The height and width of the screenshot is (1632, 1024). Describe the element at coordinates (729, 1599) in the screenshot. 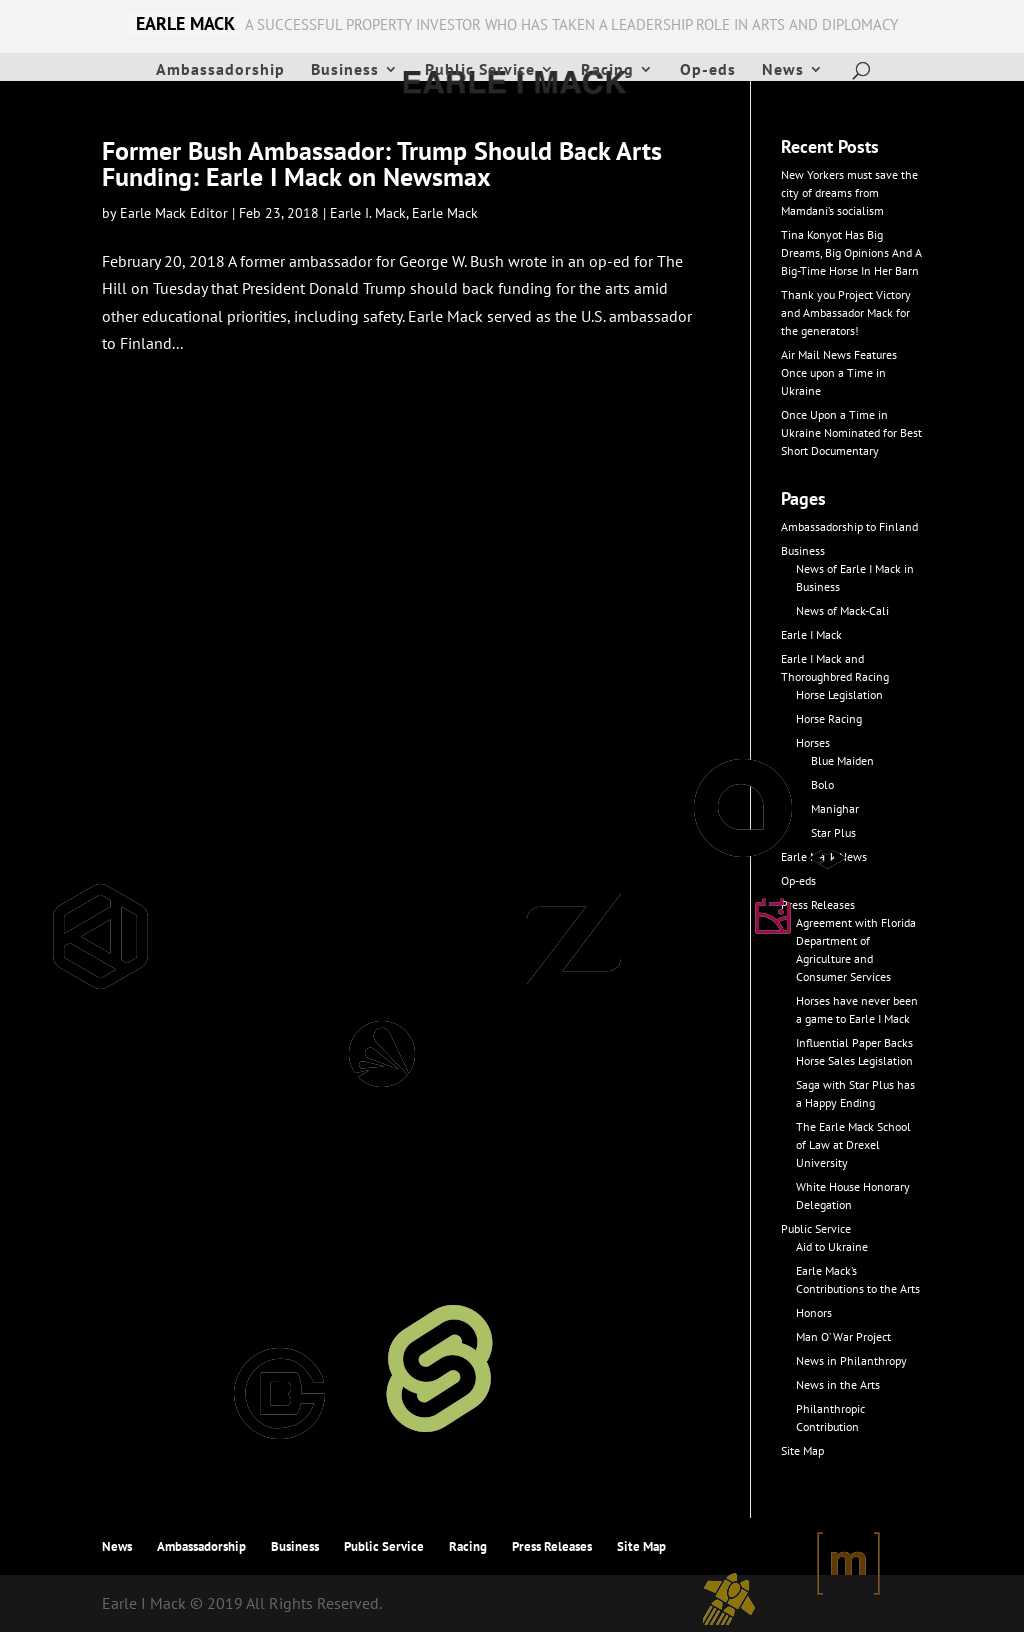

I see `jitpack package repository logo` at that location.